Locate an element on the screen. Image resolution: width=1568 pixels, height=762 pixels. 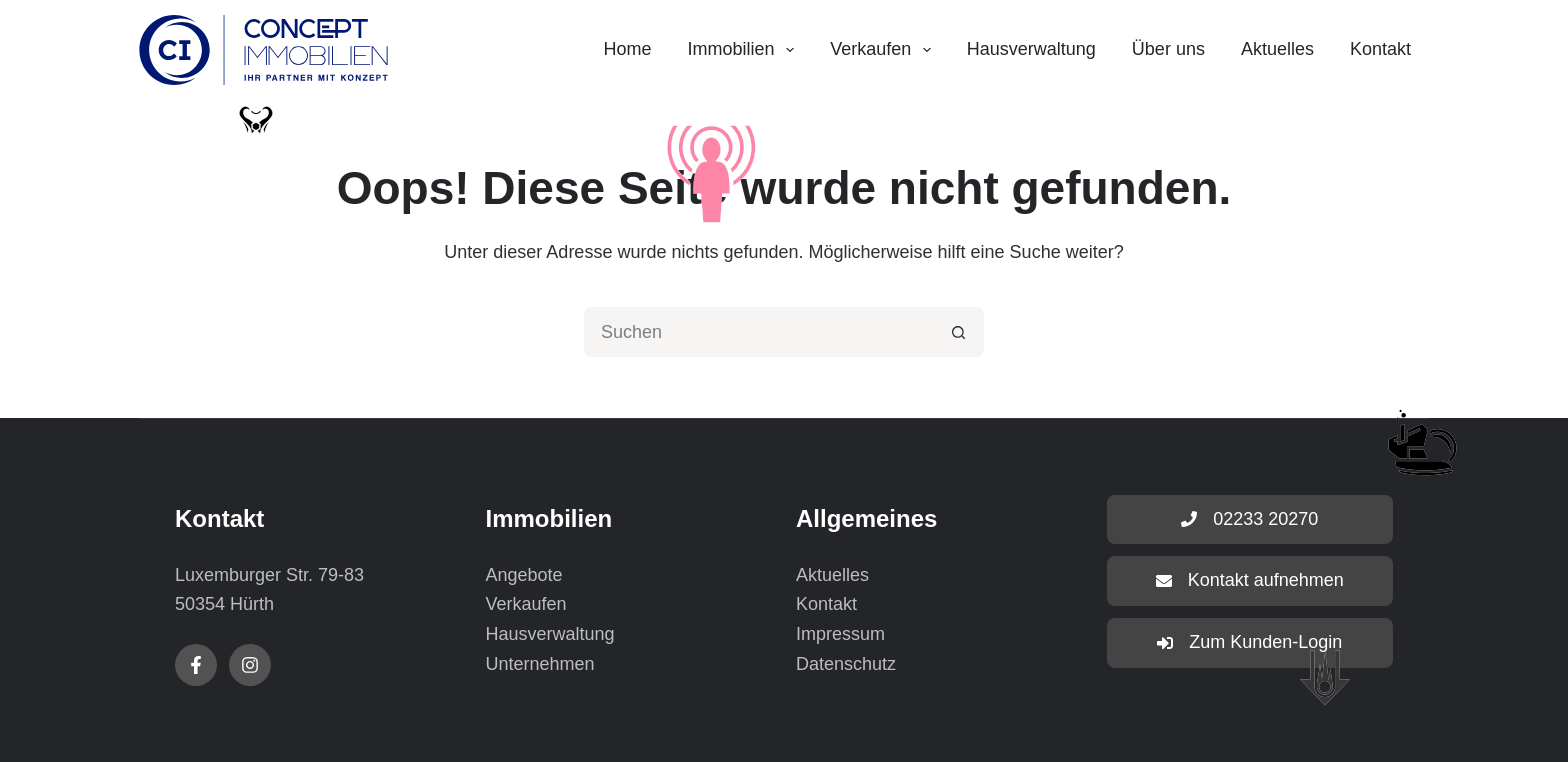
view jewelry or accessories inventory is located at coordinates (256, 120).